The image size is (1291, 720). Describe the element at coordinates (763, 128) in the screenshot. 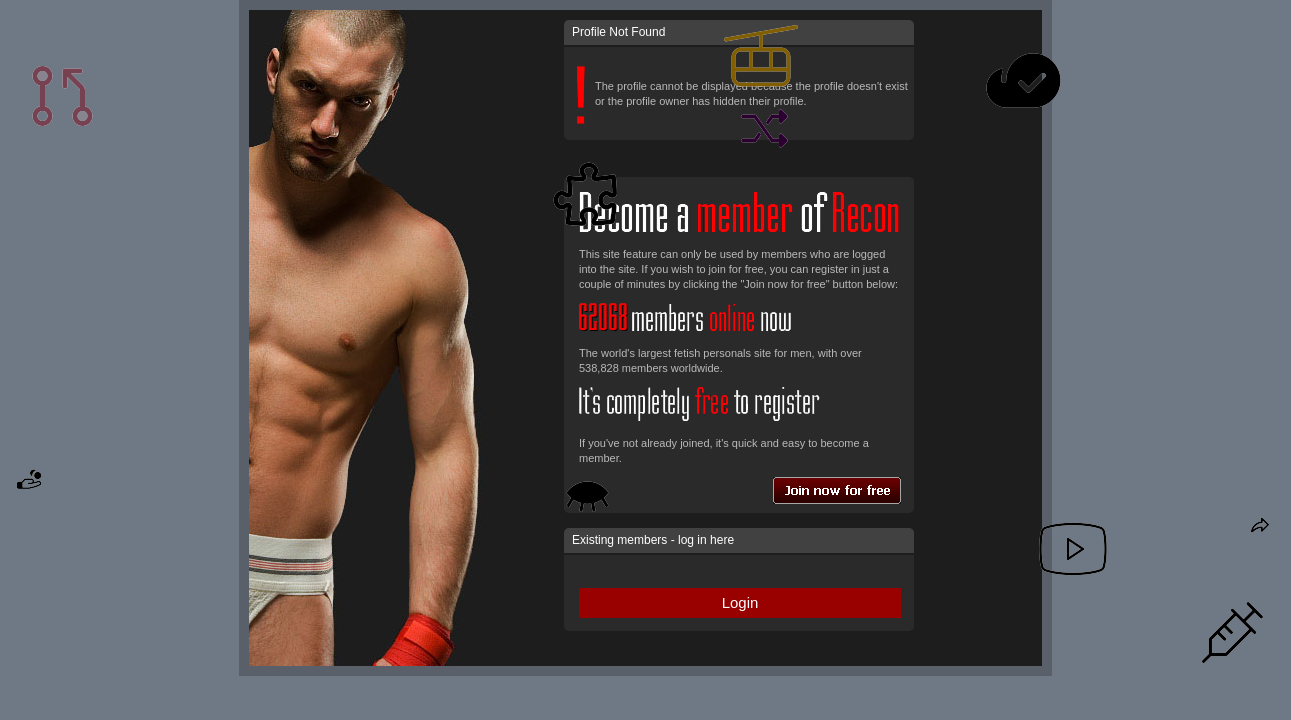

I see `shuffle or randomize playback order` at that location.